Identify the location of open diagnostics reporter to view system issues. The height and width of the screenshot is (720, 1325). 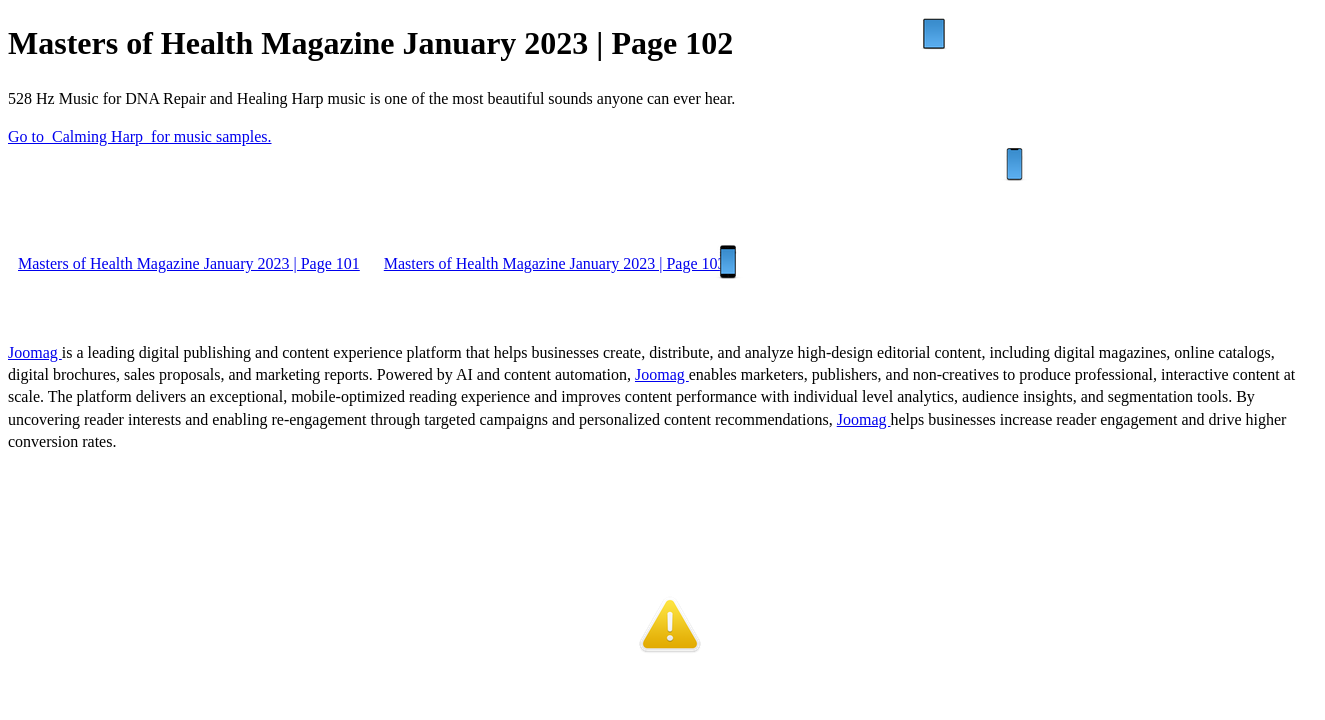
(670, 624).